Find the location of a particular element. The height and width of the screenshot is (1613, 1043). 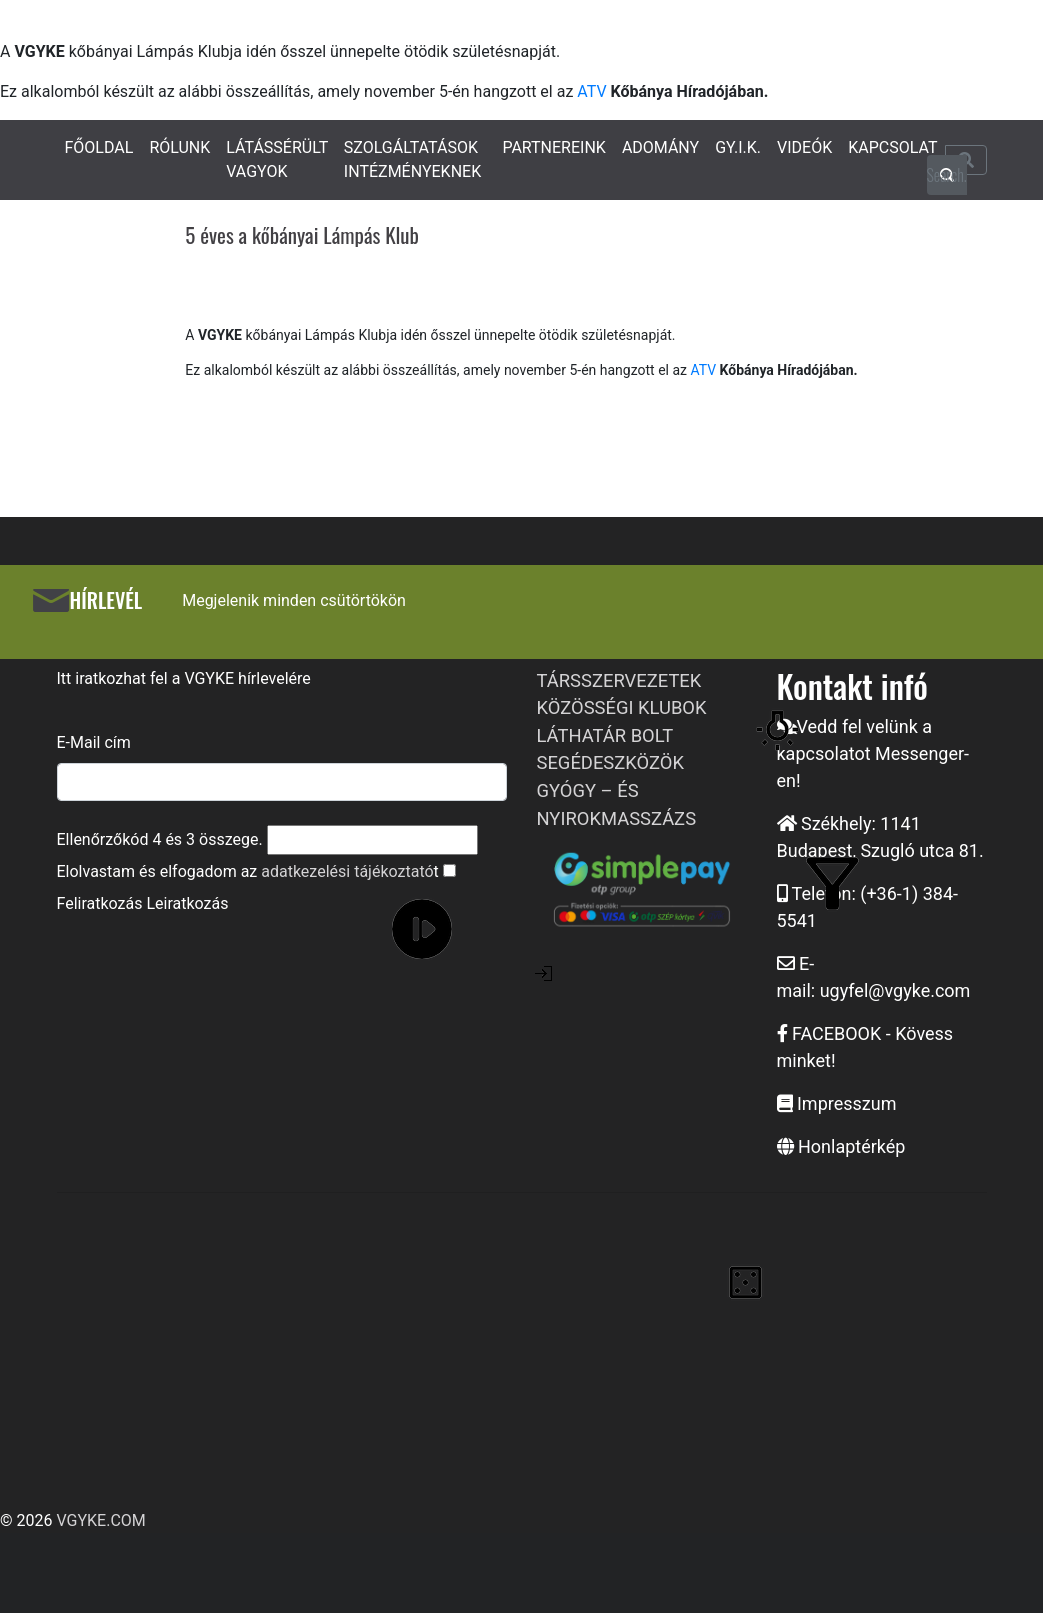

play next item in queue is located at coordinates (422, 929).